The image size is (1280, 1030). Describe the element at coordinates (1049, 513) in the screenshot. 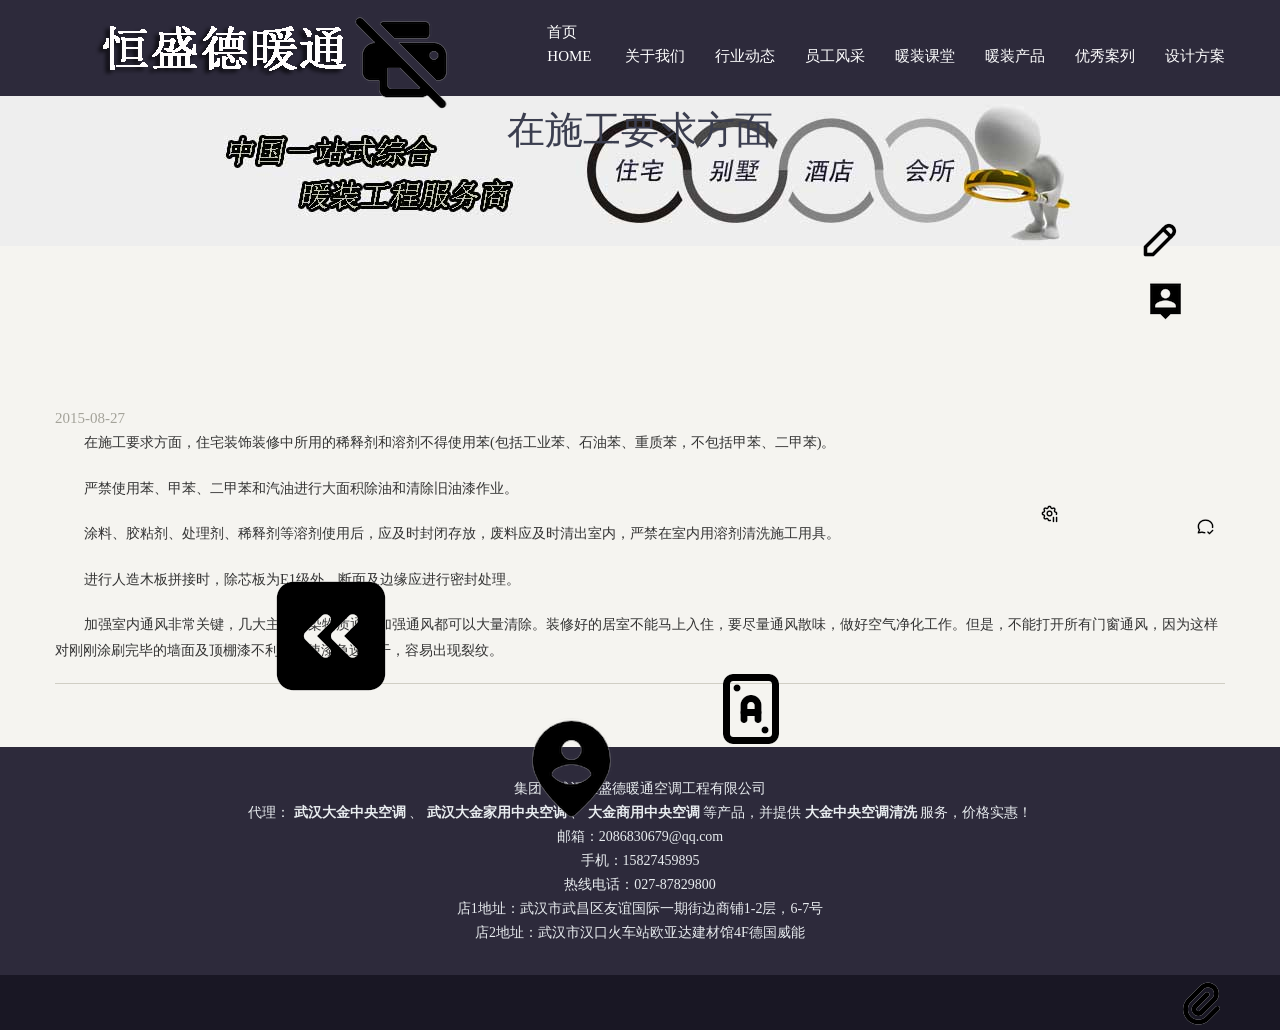

I see `pause settings synchronization` at that location.